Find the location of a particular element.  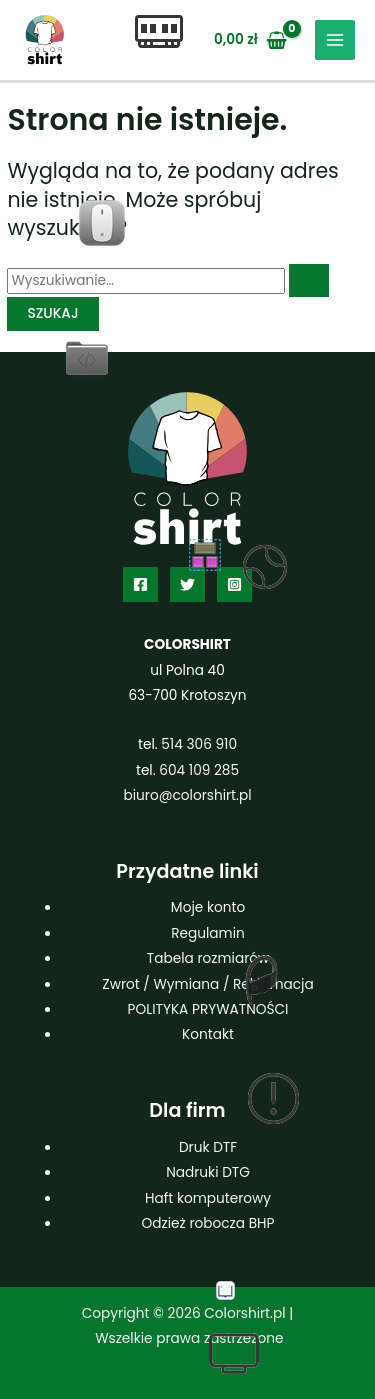

indicates an app has encountered an error is located at coordinates (273, 1098).